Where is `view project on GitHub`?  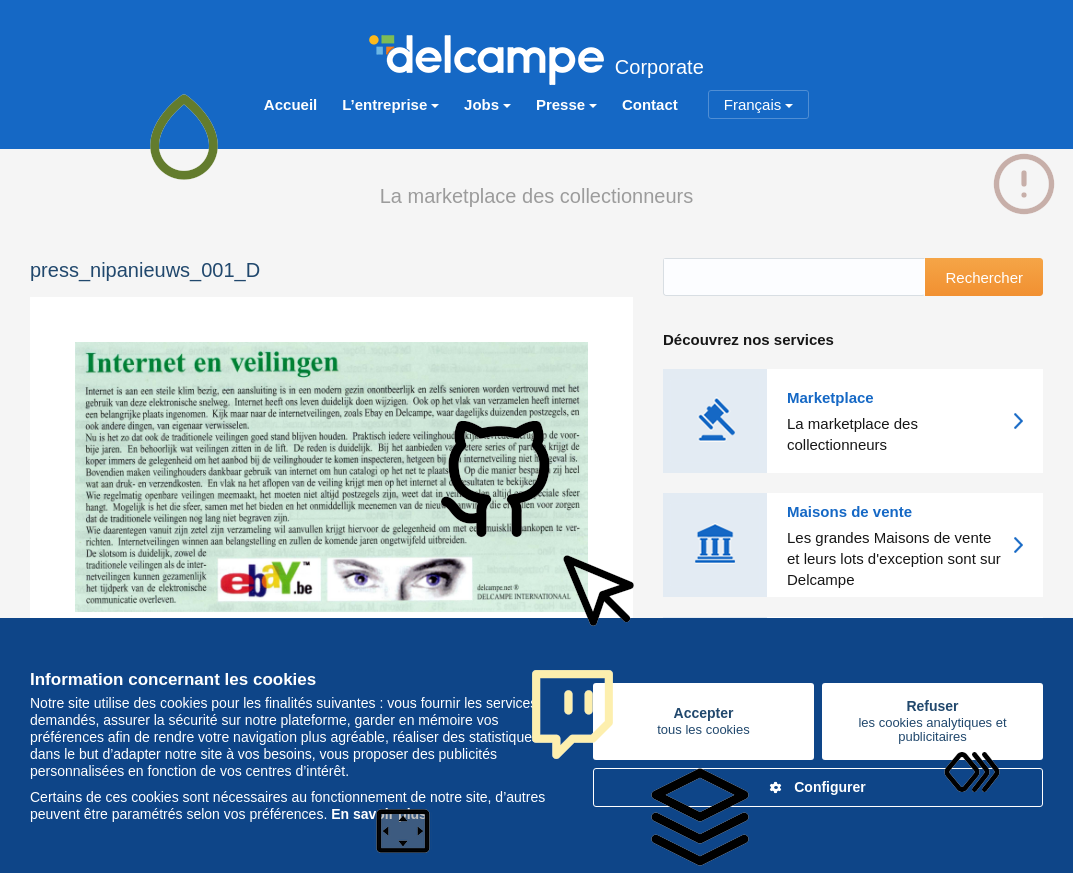
view project on GitHub is located at coordinates (496, 481).